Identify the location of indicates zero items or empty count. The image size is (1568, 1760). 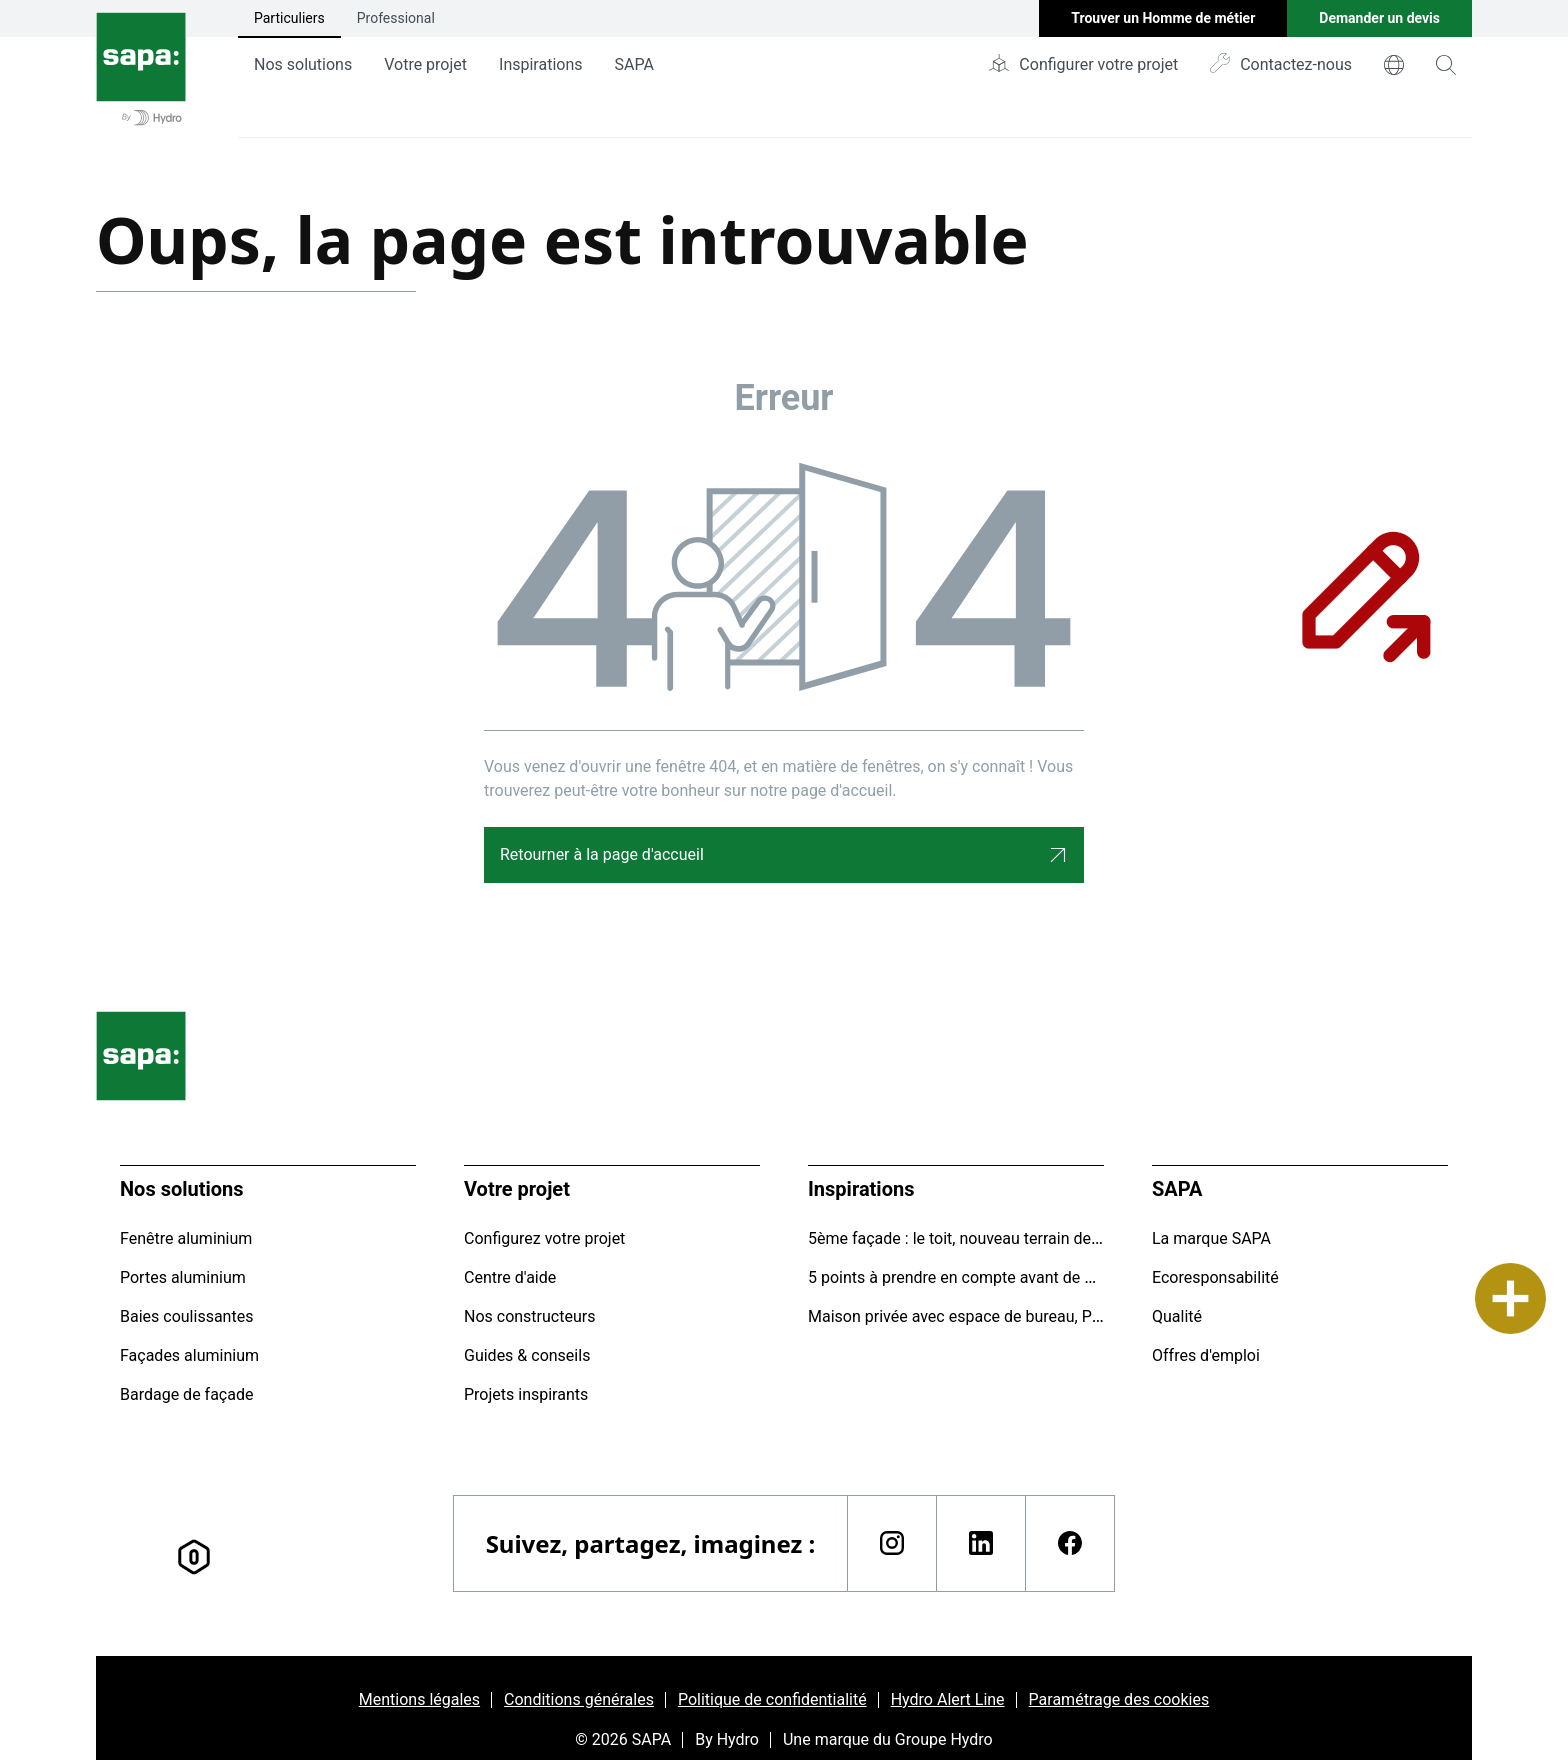
(194, 1557).